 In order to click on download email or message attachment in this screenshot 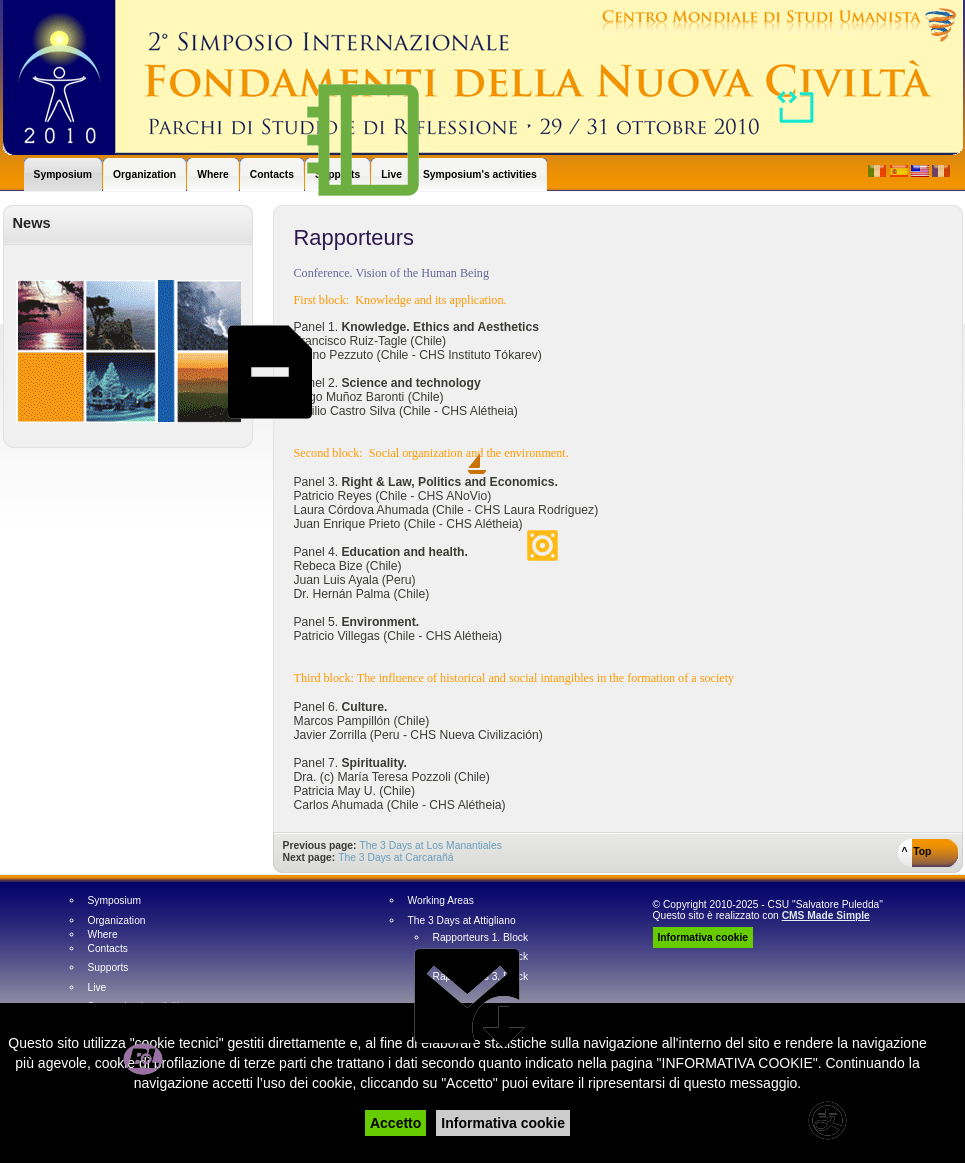, I will do `click(467, 996)`.